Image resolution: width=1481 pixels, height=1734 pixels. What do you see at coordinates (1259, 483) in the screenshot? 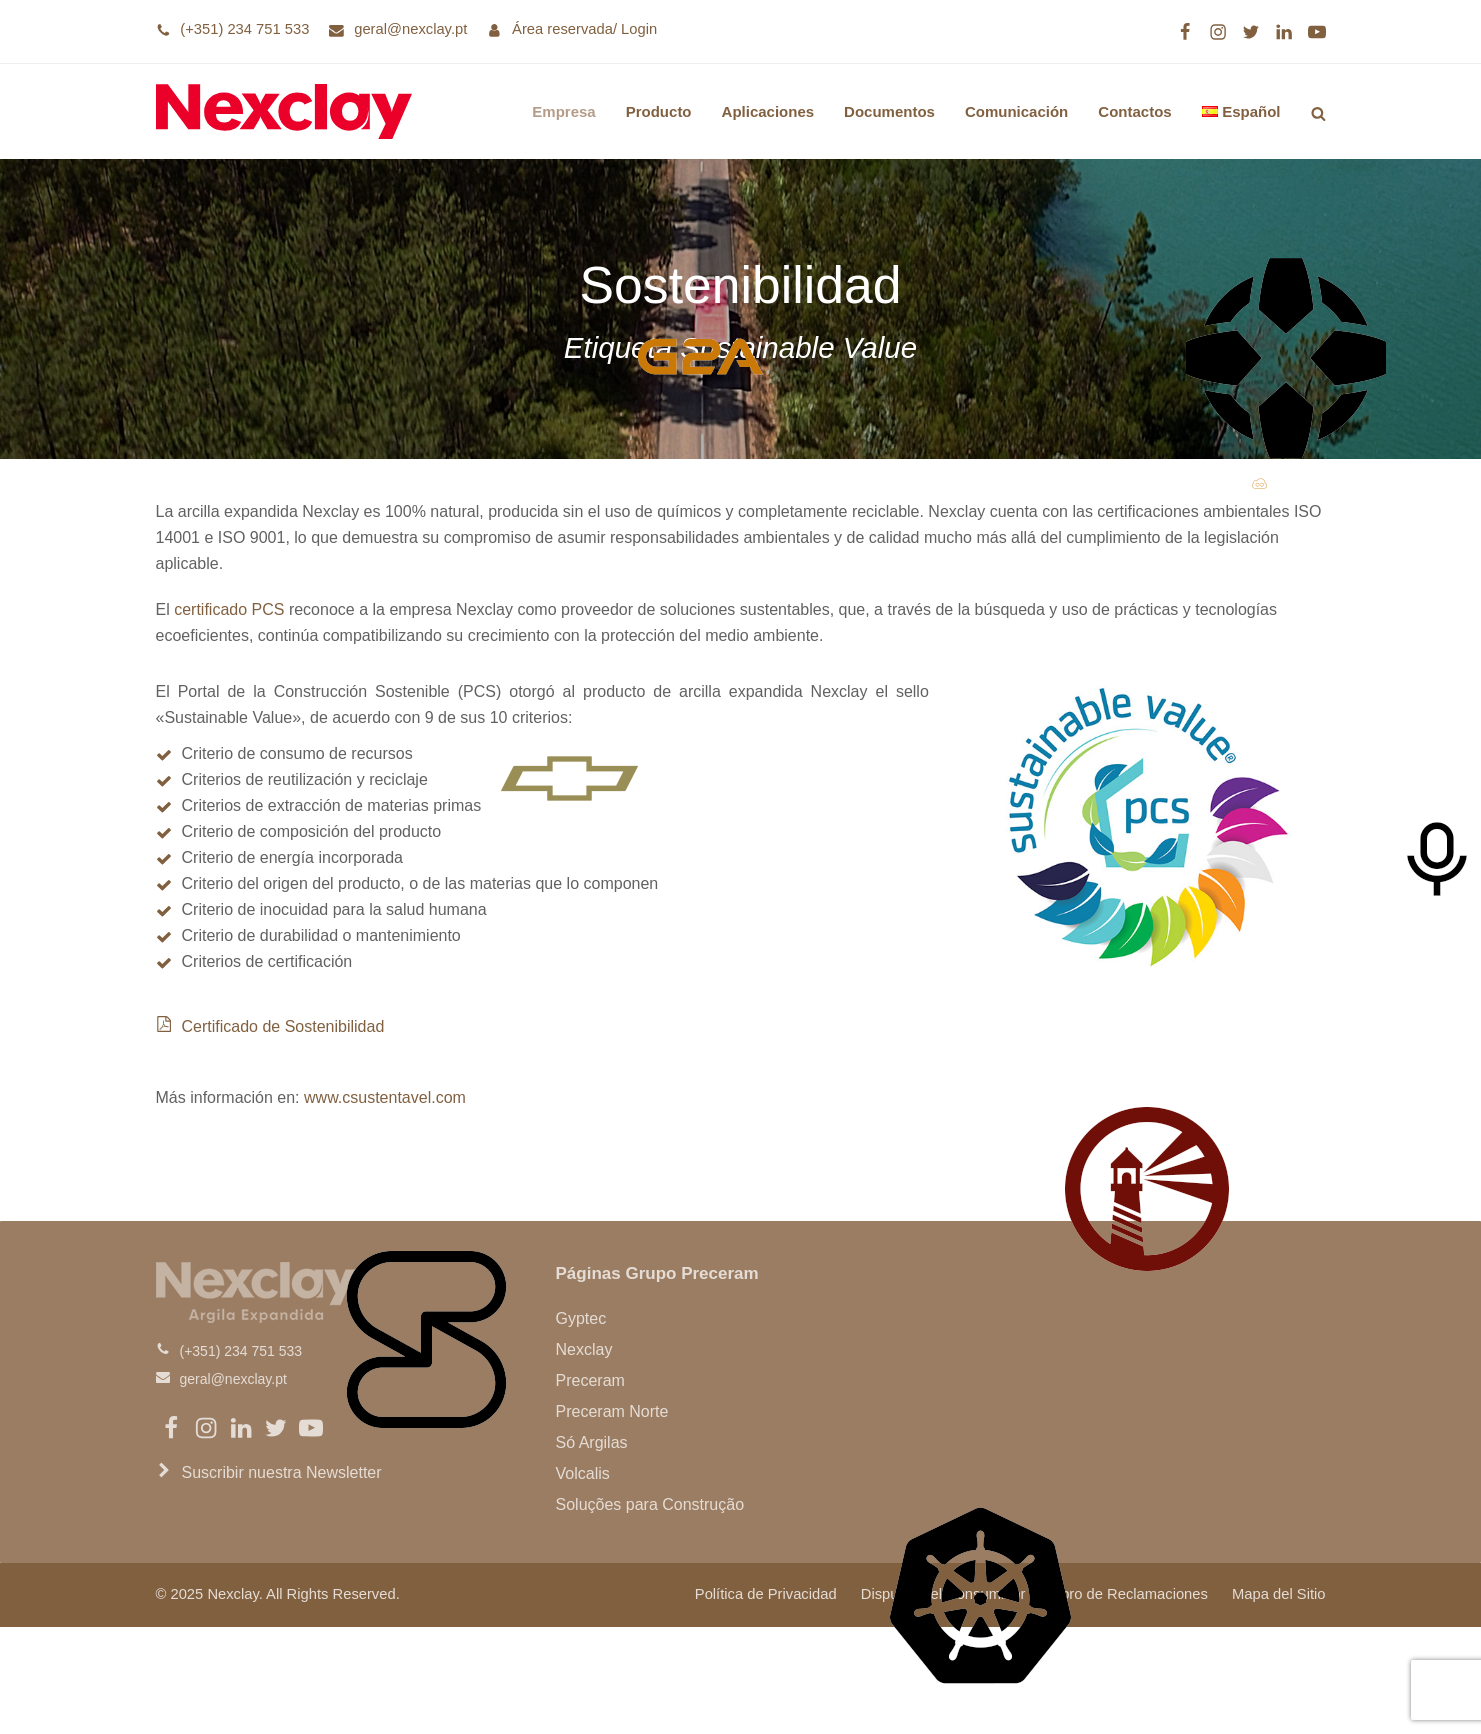
I see `open jsfiddle code editor` at bounding box center [1259, 483].